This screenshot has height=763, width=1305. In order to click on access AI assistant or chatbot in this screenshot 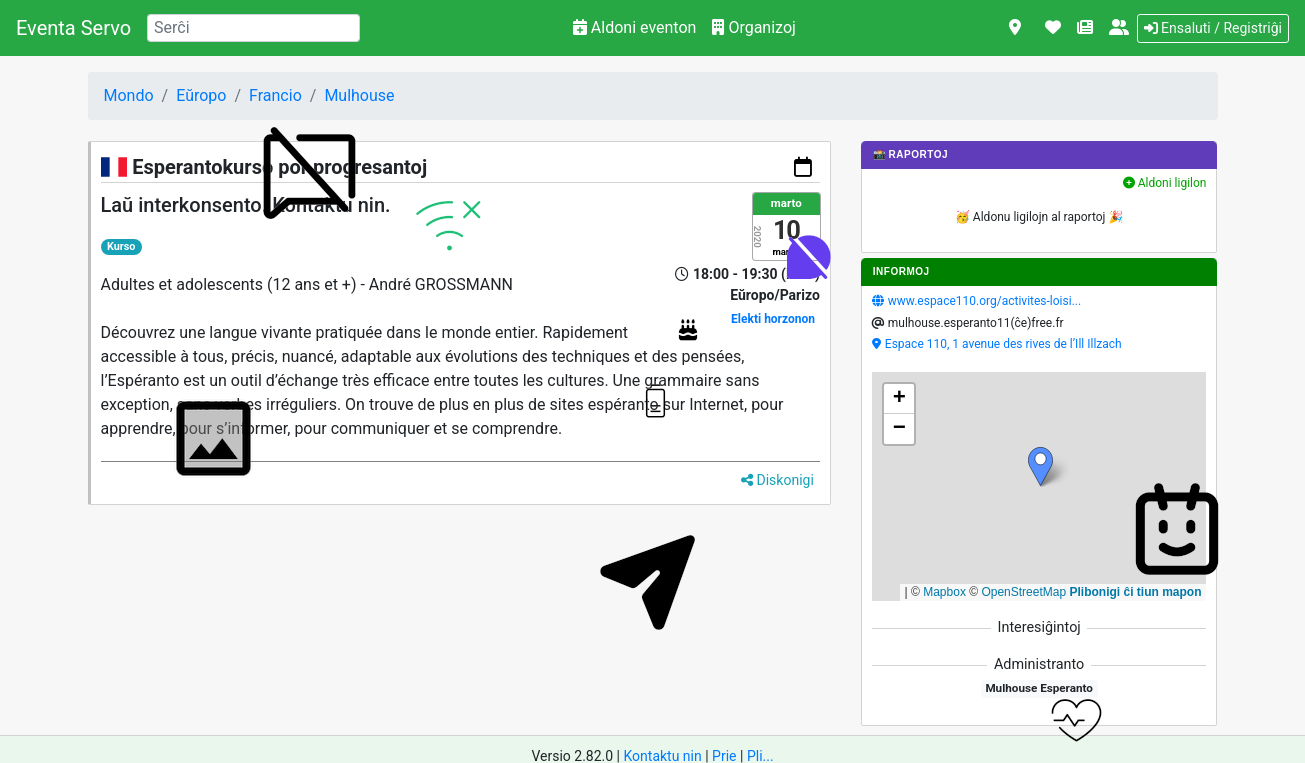, I will do `click(1177, 529)`.